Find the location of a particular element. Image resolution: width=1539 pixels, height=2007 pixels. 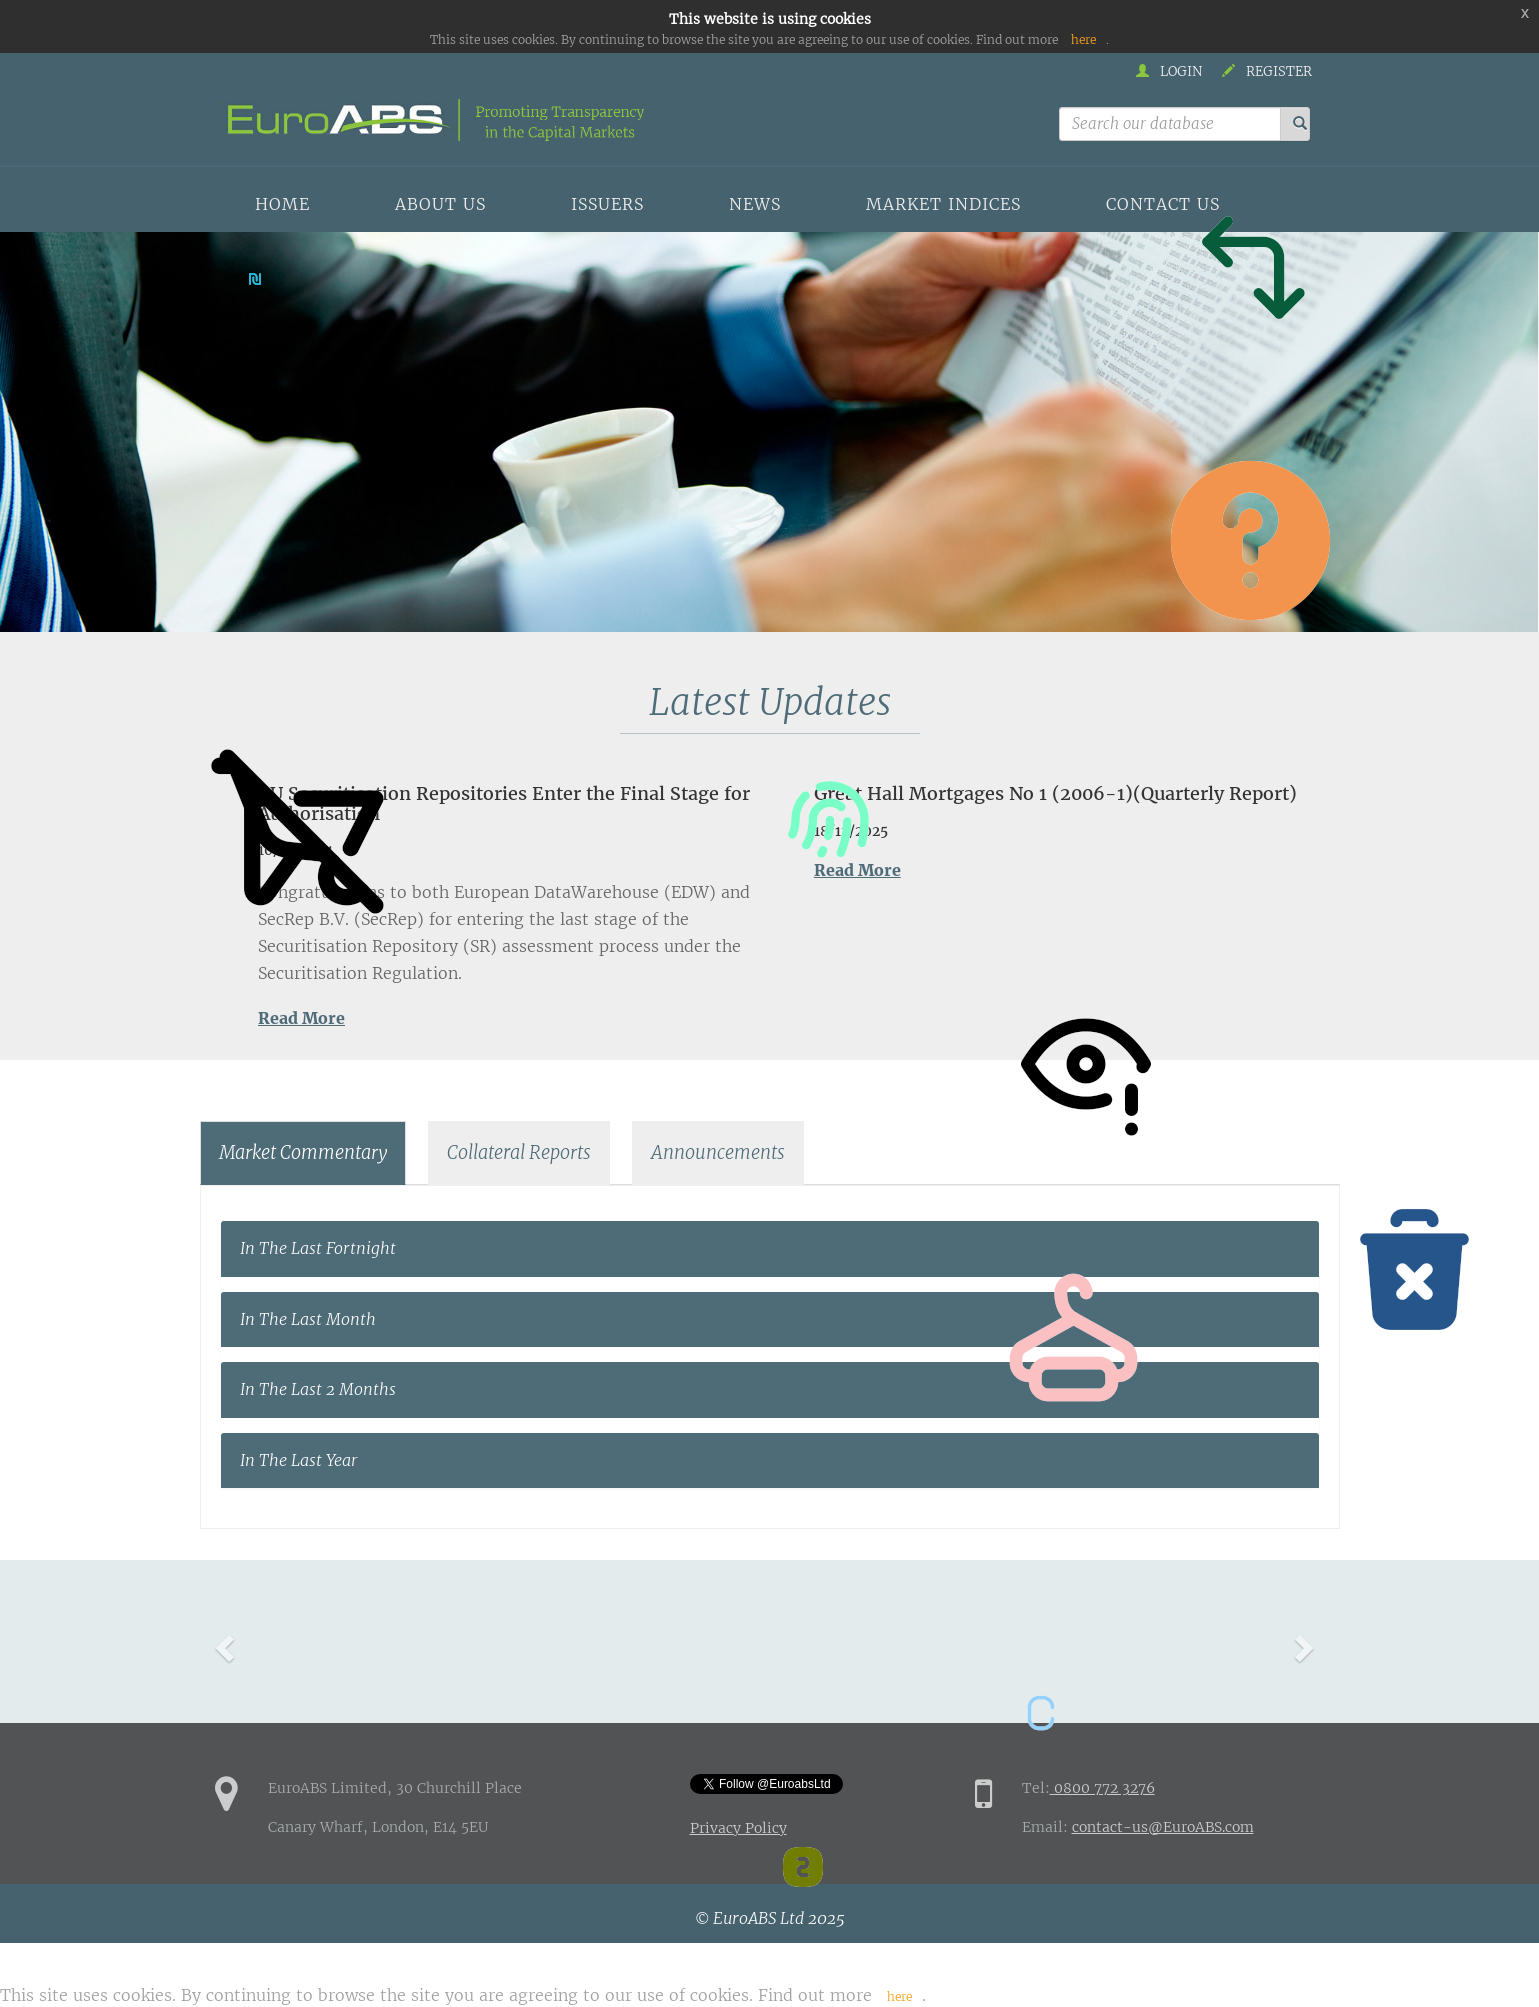

permanently delete item is located at coordinates (1414, 1269).